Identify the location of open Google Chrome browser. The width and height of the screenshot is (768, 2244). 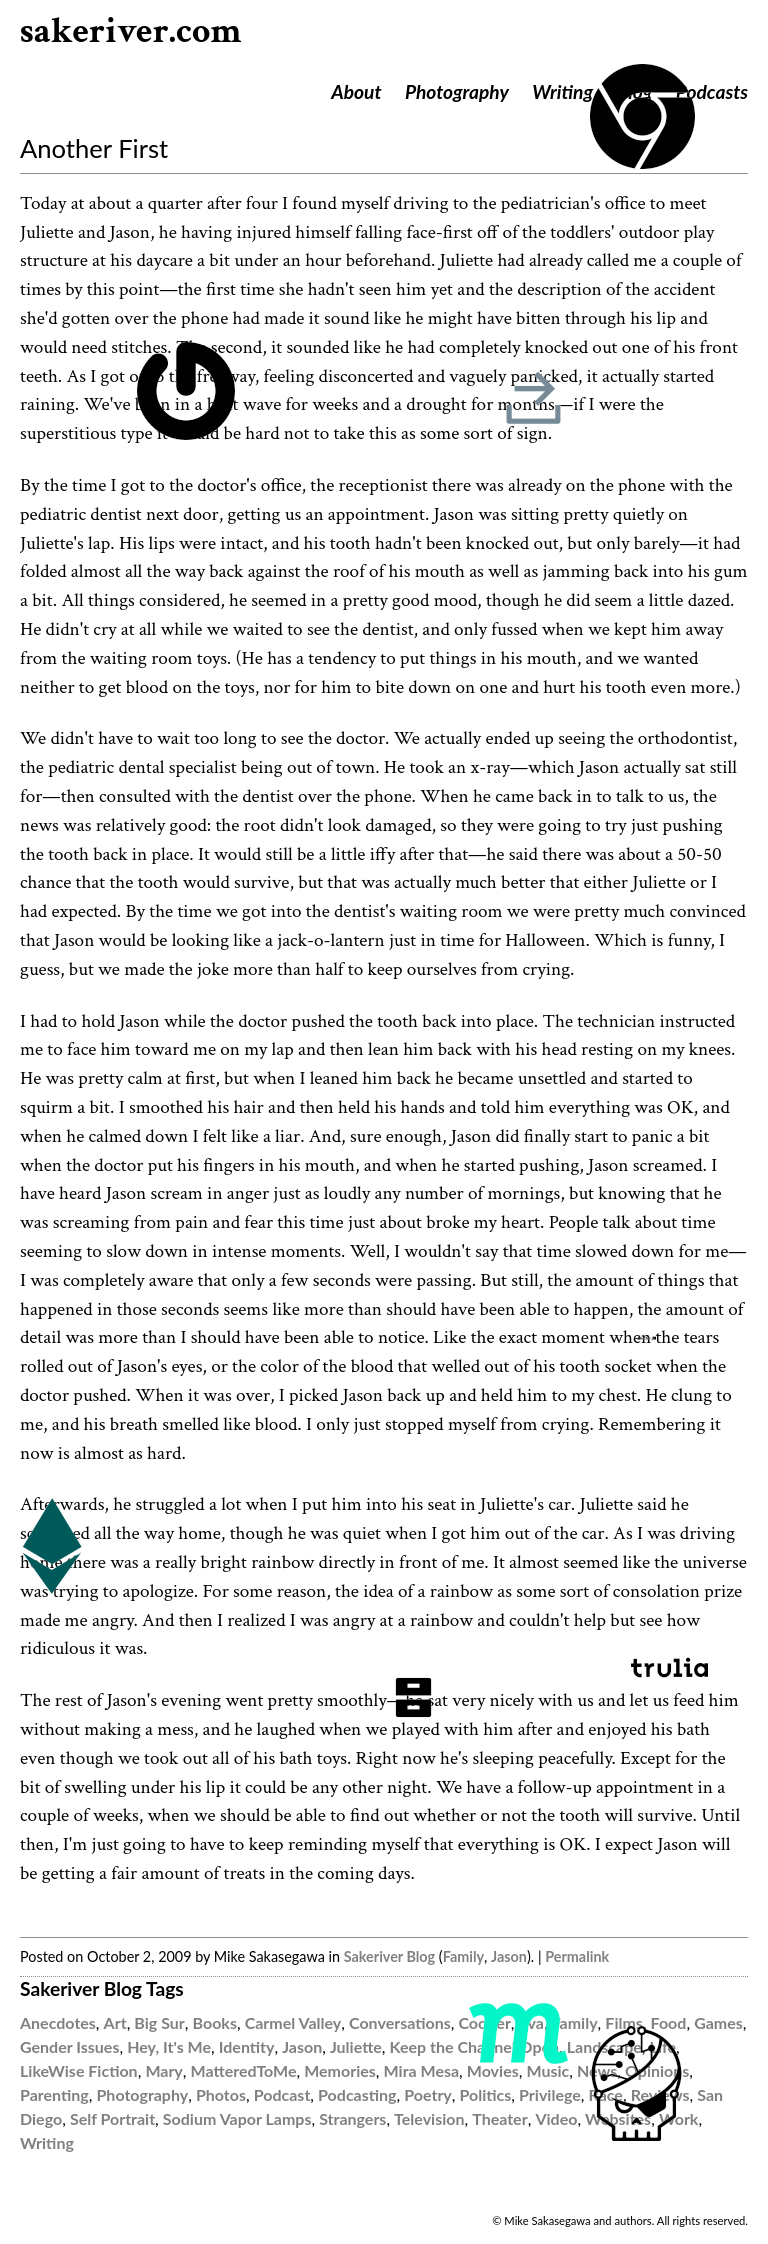
(642, 116).